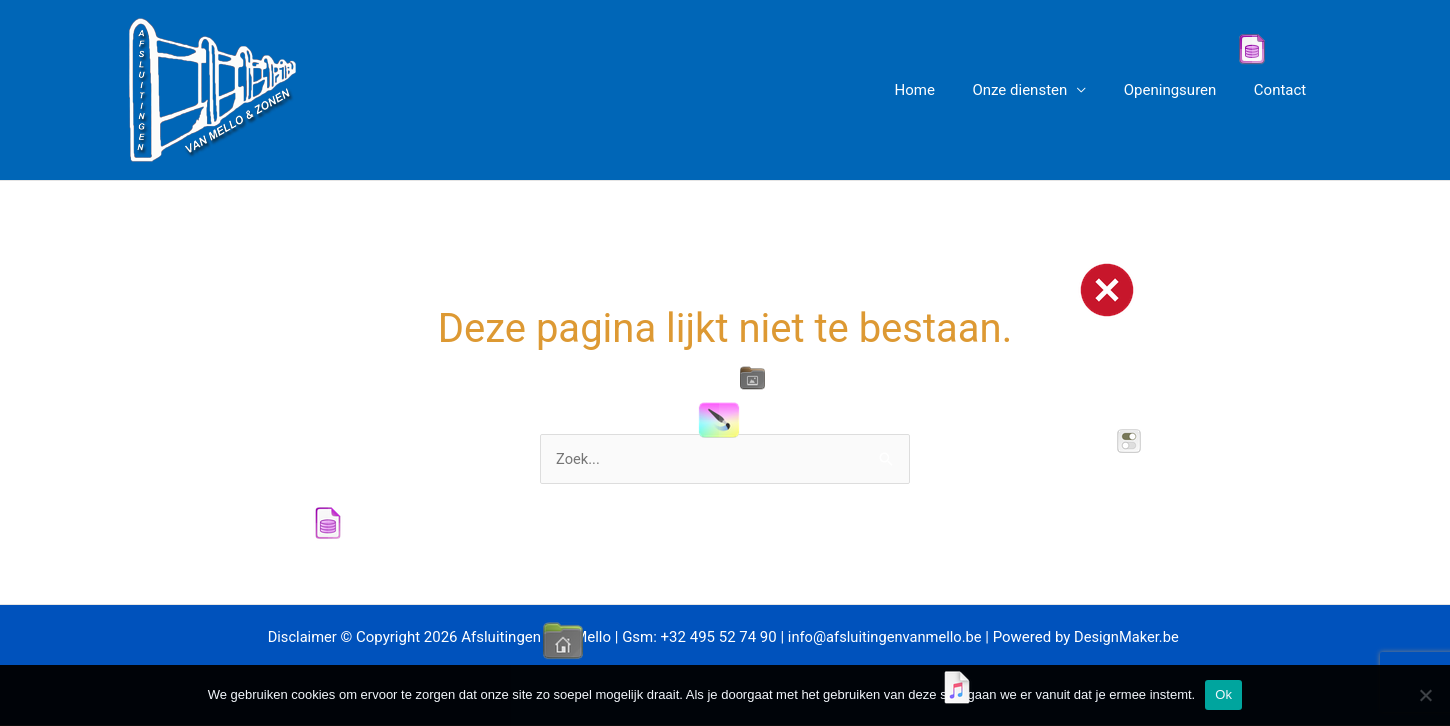 This screenshot has width=1450, height=726. Describe the element at coordinates (957, 688) in the screenshot. I see `generic audio file icon` at that location.